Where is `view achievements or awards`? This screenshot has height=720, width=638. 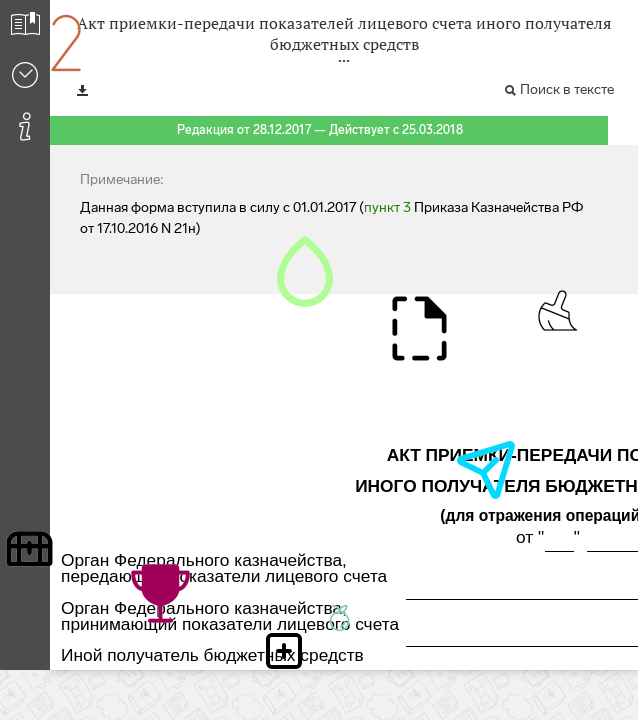 view achievements or awards is located at coordinates (160, 593).